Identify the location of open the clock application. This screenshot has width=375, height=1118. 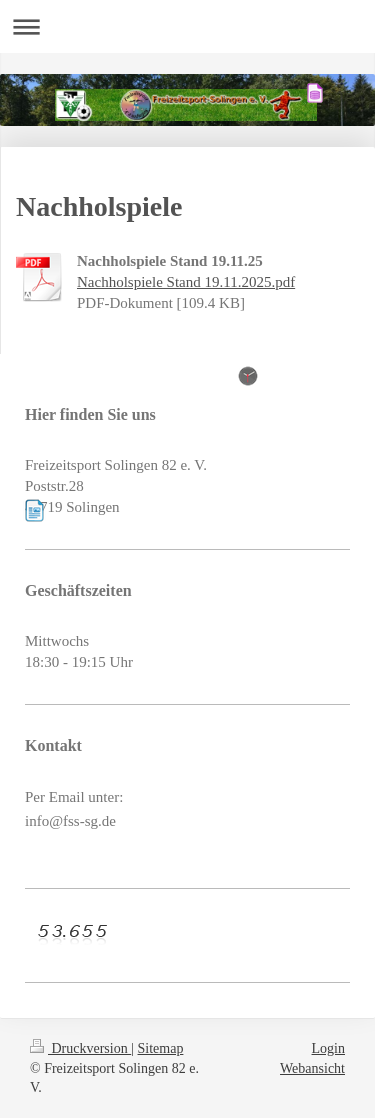
(248, 376).